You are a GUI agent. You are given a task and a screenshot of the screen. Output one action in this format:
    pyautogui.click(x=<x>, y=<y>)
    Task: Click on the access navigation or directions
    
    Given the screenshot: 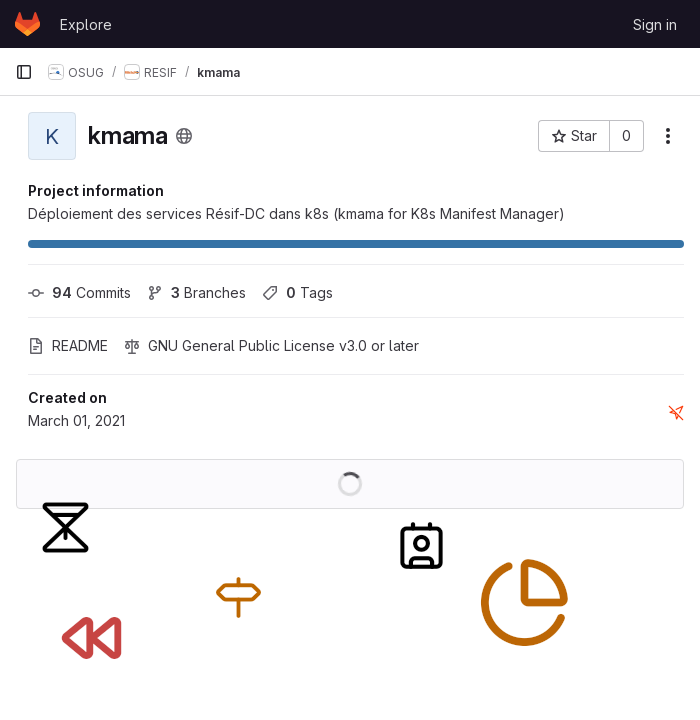 What is the action you would take?
    pyautogui.click(x=238, y=597)
    